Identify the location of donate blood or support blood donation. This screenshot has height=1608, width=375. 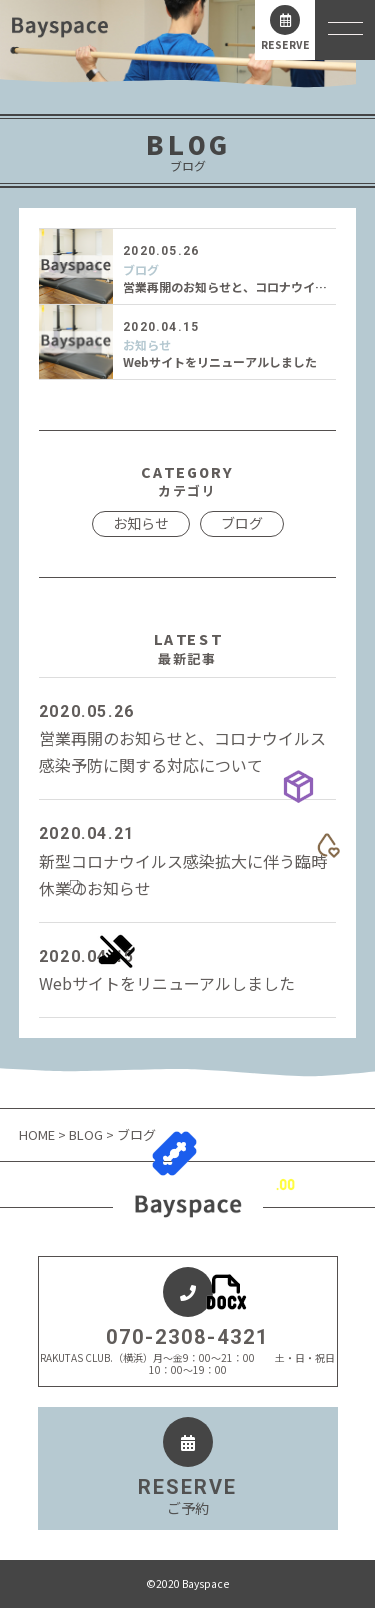
(327, 845).